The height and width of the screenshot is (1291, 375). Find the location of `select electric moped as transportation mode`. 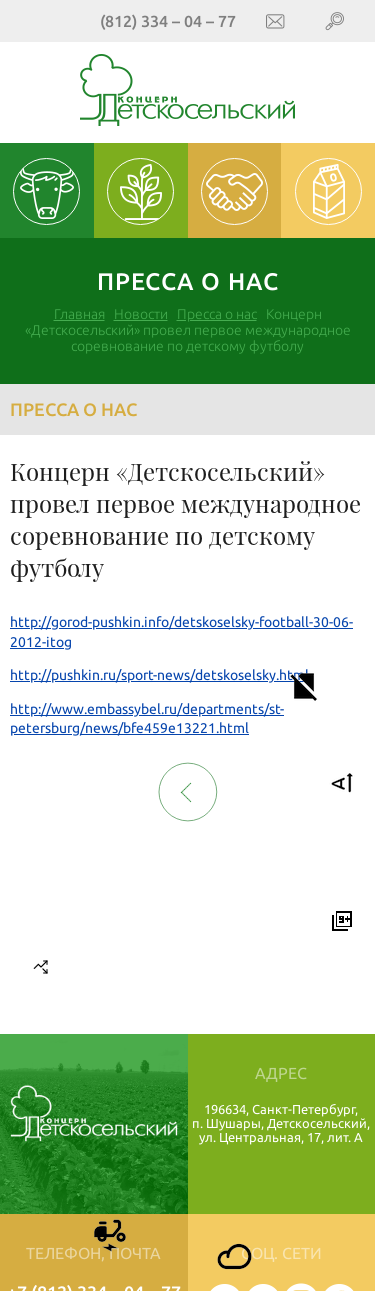

select electric moped as transportation mode is located at coordinates (110, 1234).